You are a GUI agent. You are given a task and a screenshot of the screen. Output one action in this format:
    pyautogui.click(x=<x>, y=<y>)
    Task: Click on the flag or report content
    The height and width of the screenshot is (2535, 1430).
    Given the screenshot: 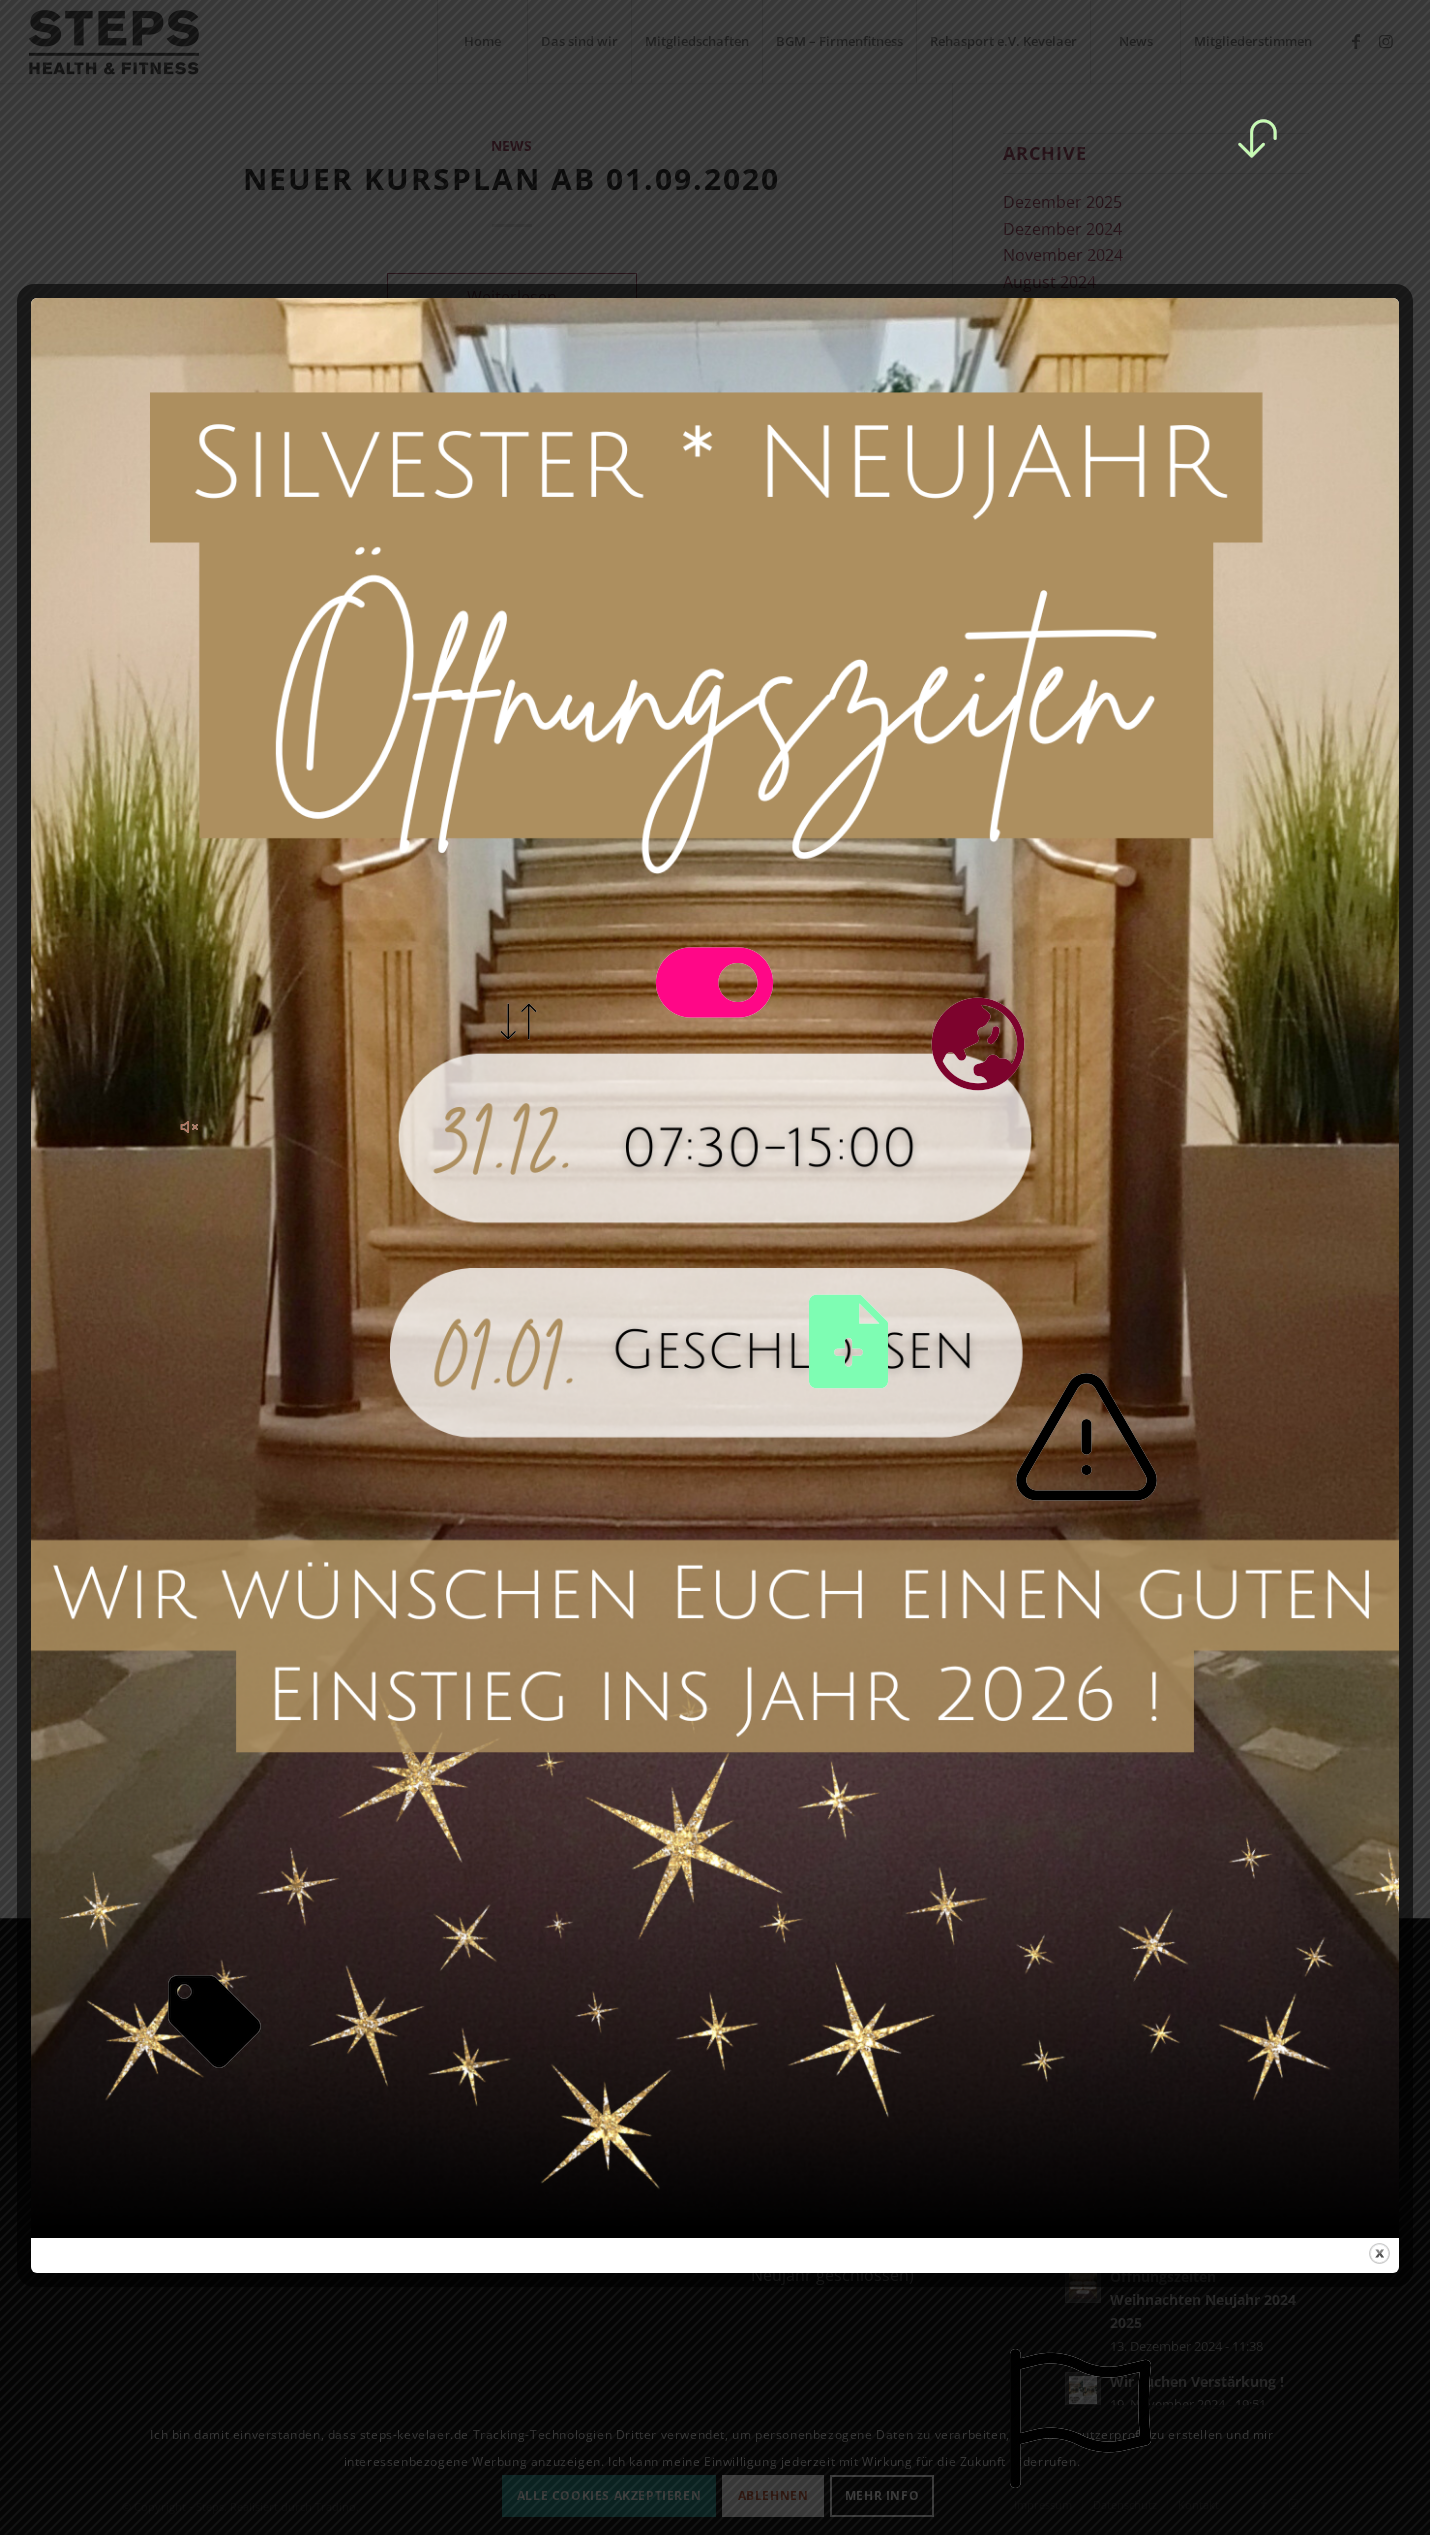 What is the action you would take?
    pyautogui.click(x=1079, y=2418)
    